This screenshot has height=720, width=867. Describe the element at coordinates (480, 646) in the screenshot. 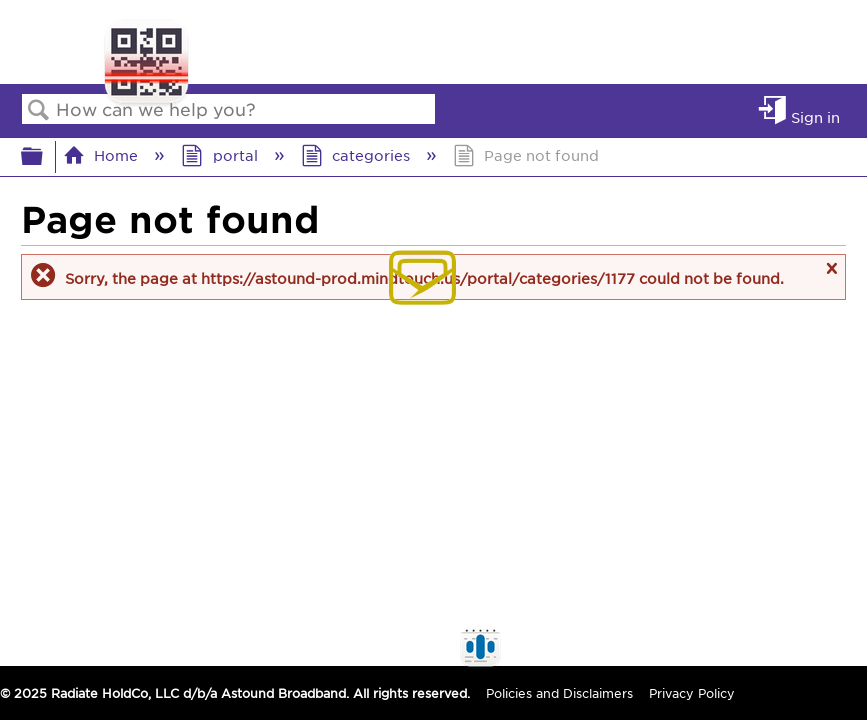

I see `open speech note app for voice transcription` at that location.